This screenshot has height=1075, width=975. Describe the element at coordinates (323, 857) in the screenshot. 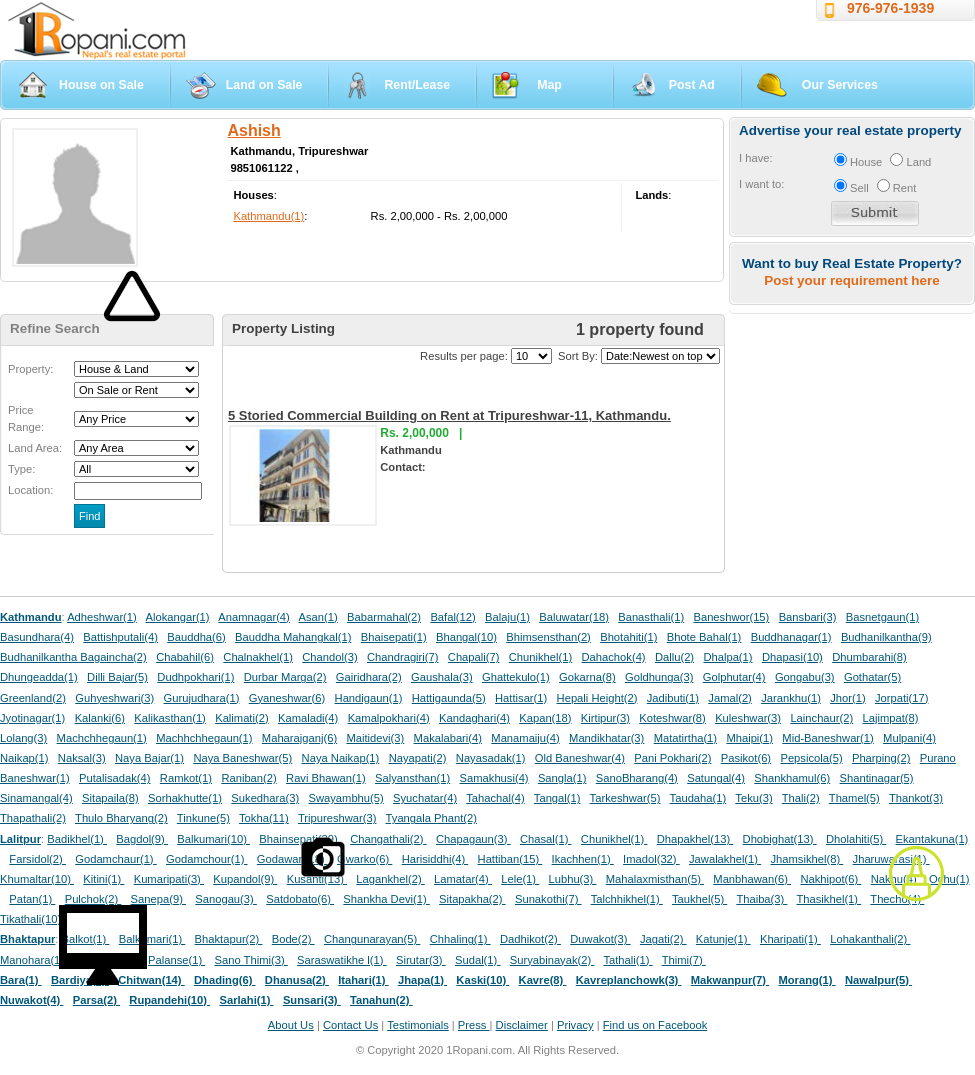

I see `apply black and white filter to photos` at that location.